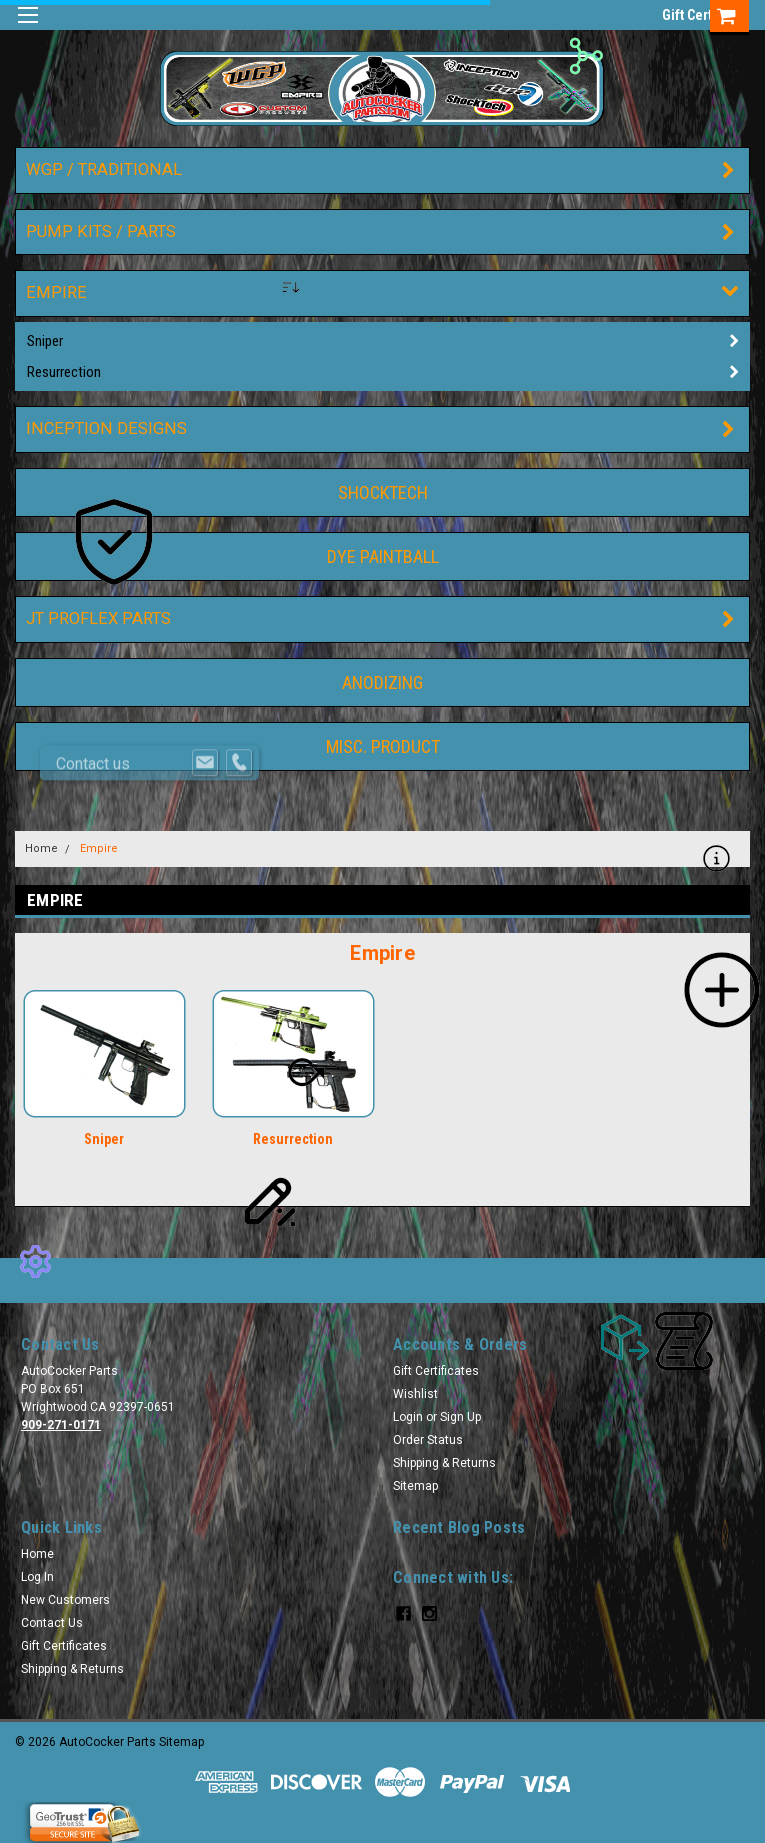  Describe the element at coordinates (269, 1200) in the screenshot. I see `edit or apply a discount code` at that location.